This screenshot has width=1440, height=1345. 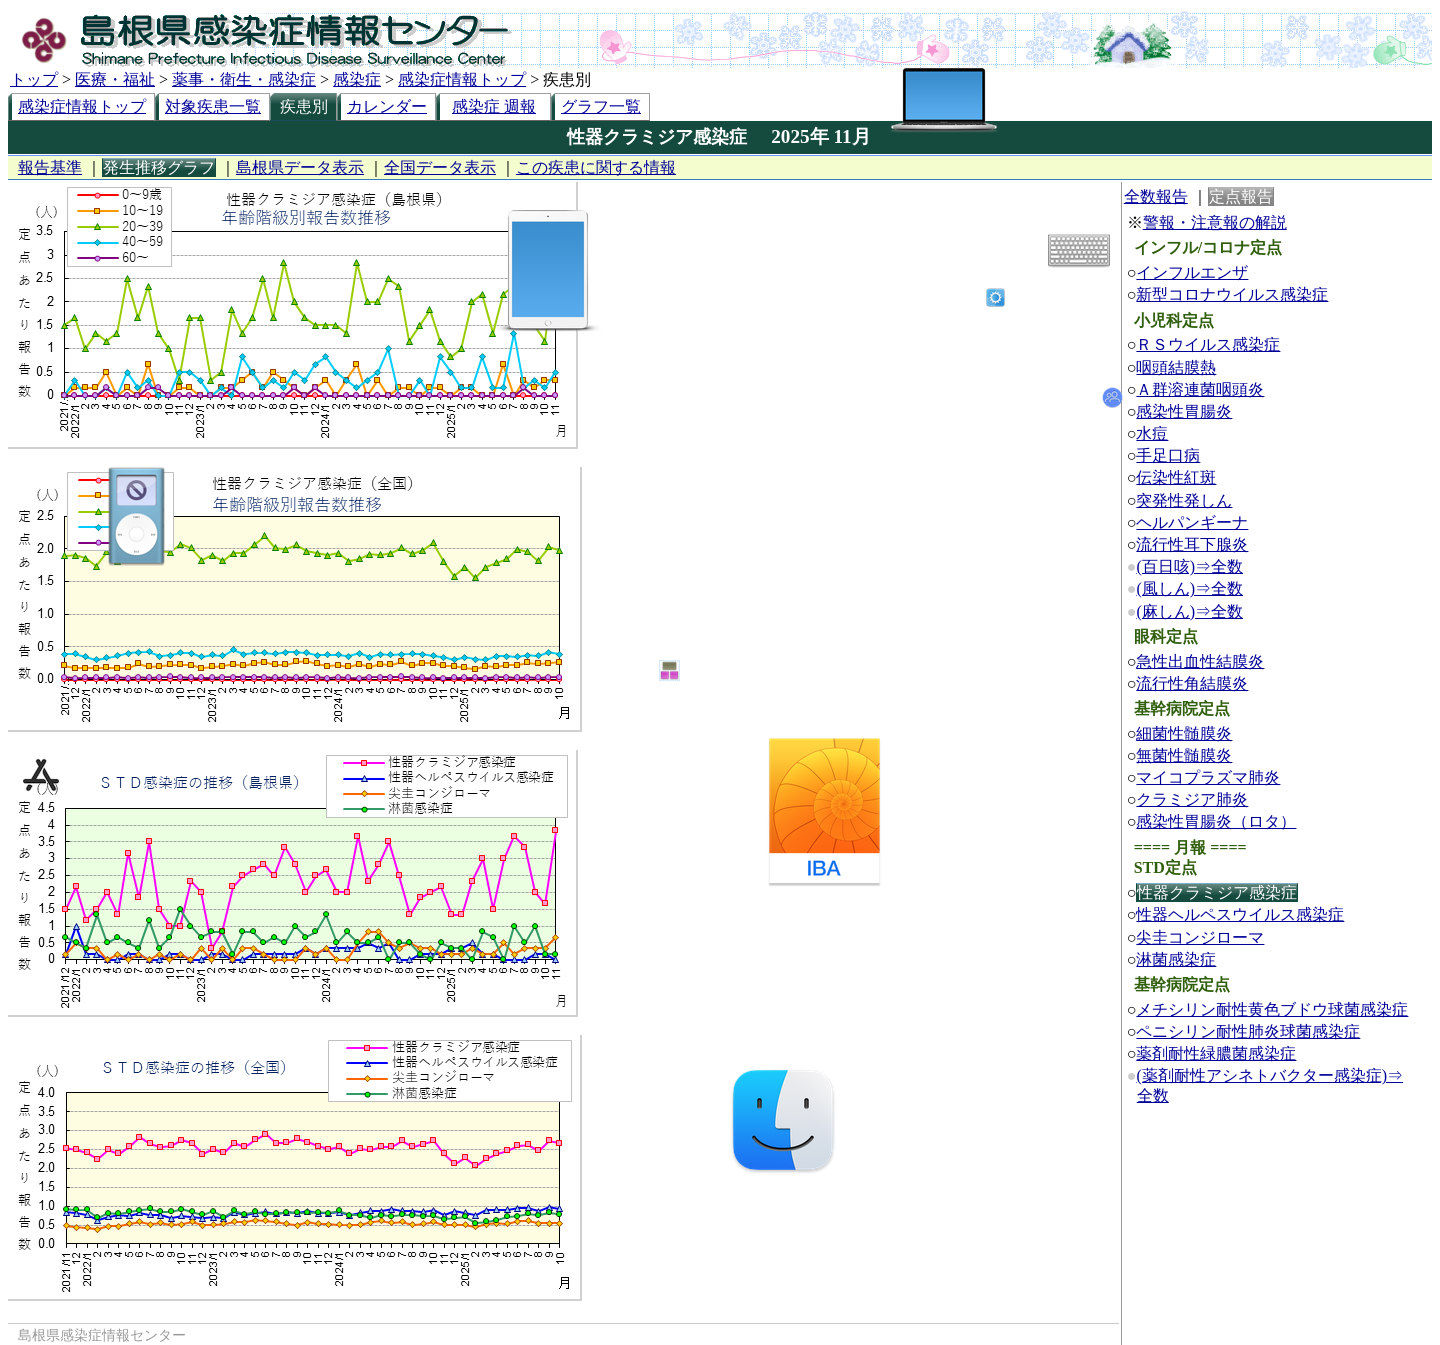 What do you see at coordinates (41, 775) in the screenshot?
I see `access the applications folder in sidebar` at bounding box center [41, 775].